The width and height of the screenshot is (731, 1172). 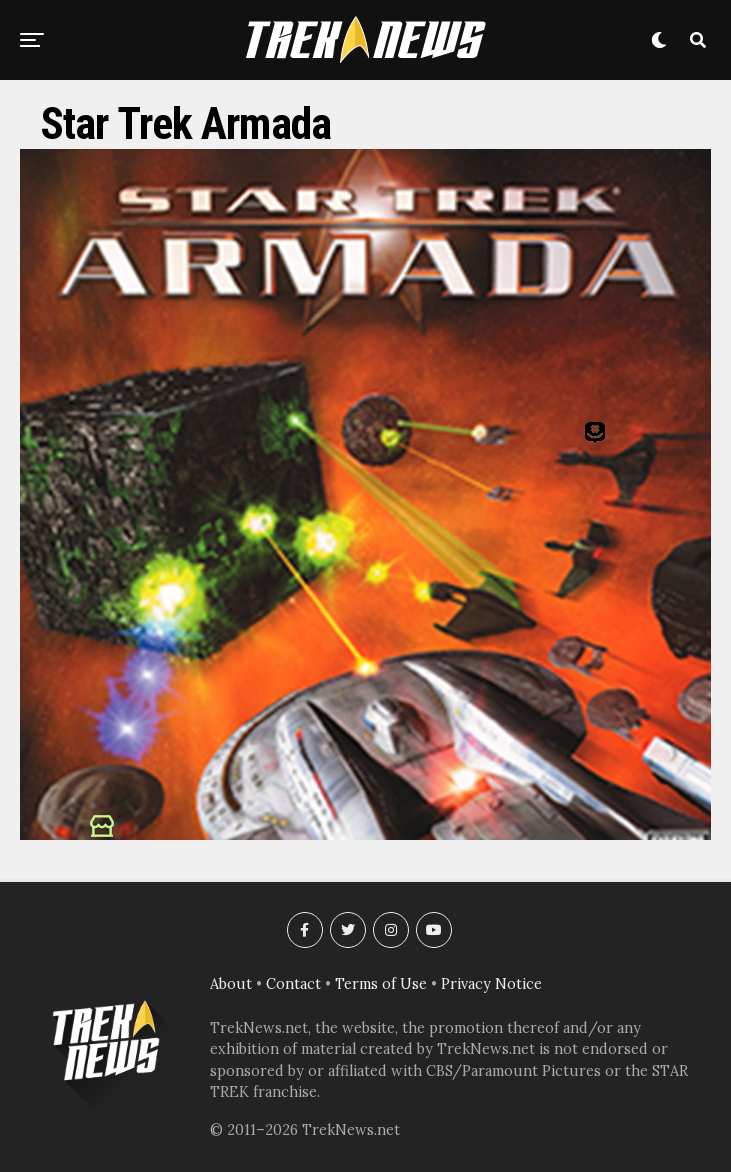 I want to click on visit the online store, so click(x=102, y=826).